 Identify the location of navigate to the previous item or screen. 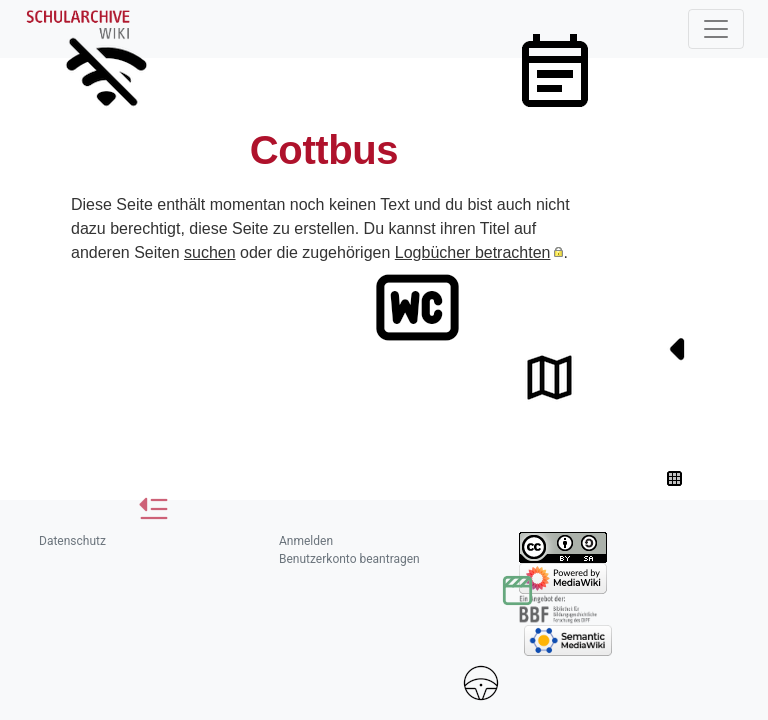
(678, 349).